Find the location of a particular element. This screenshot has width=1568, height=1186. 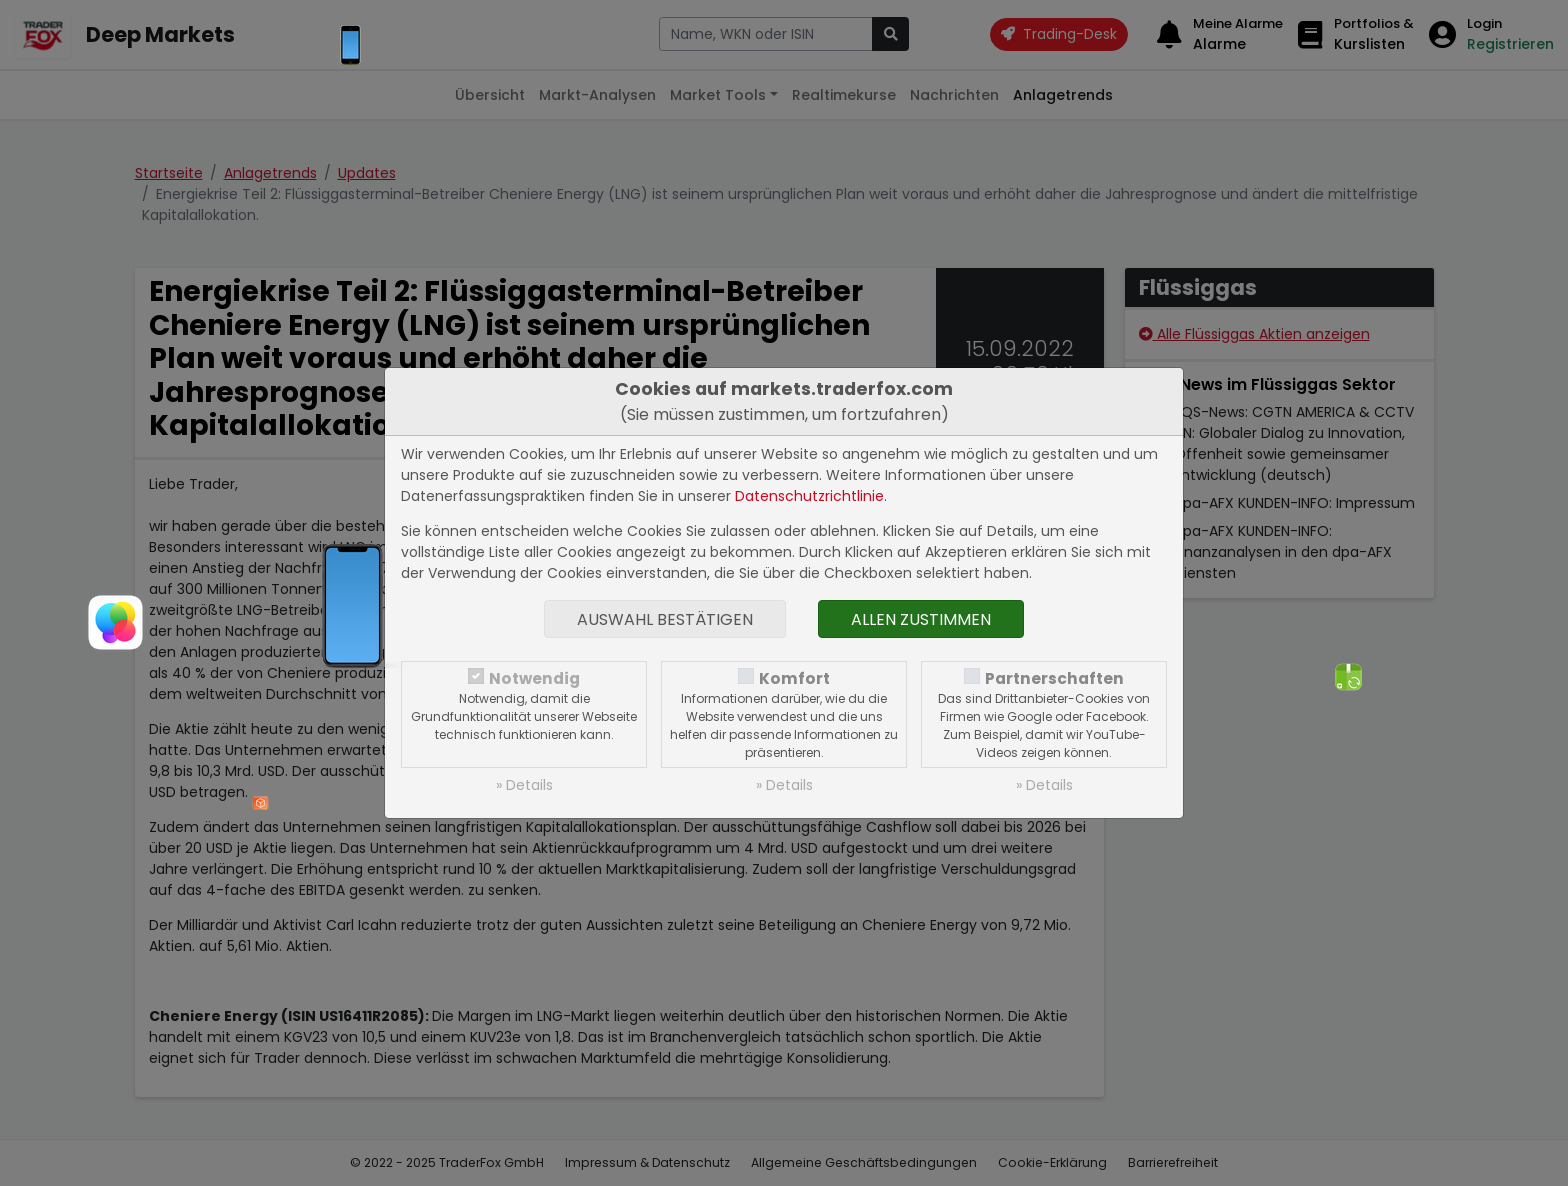

open a 3D model file is located at coordinates (260, 802).